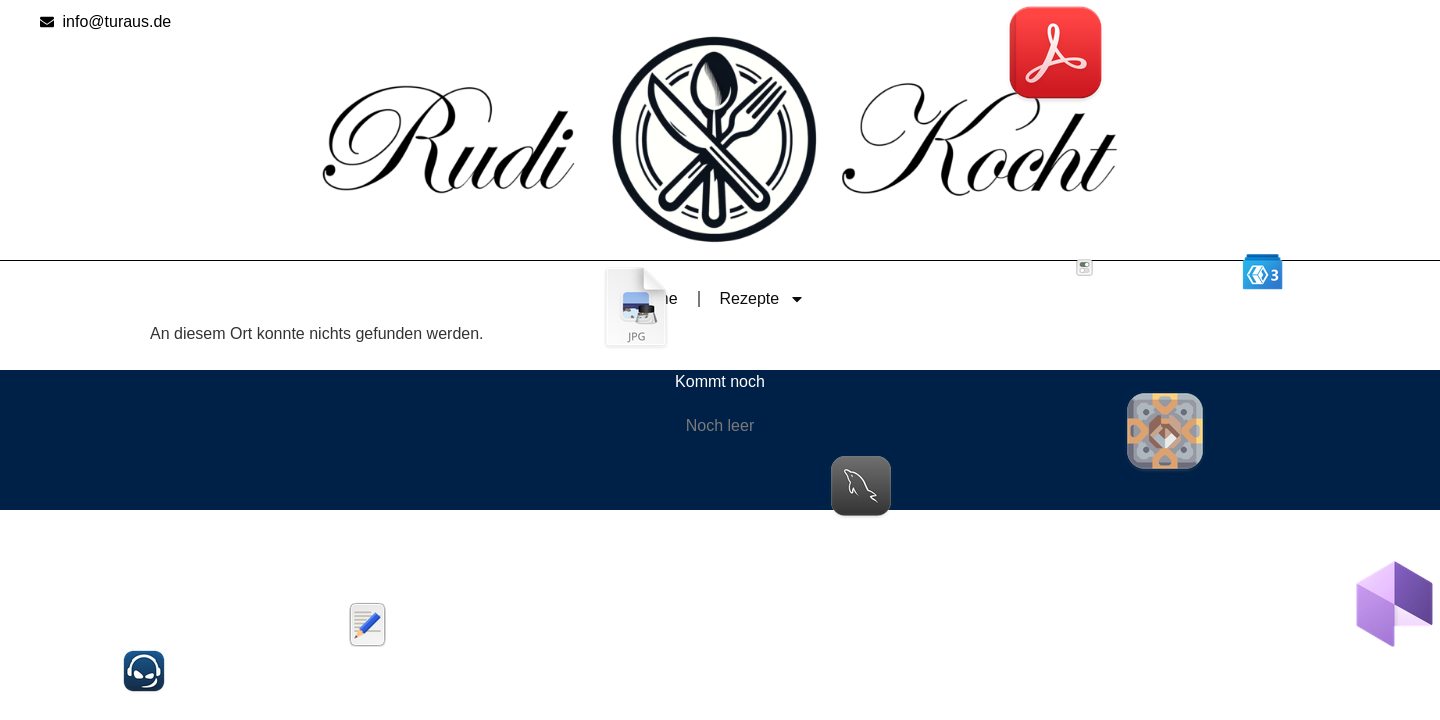  Describe the element at coordinates (1084, 267) in the screenshot. I see `open unity tweak tool settings` at that location.